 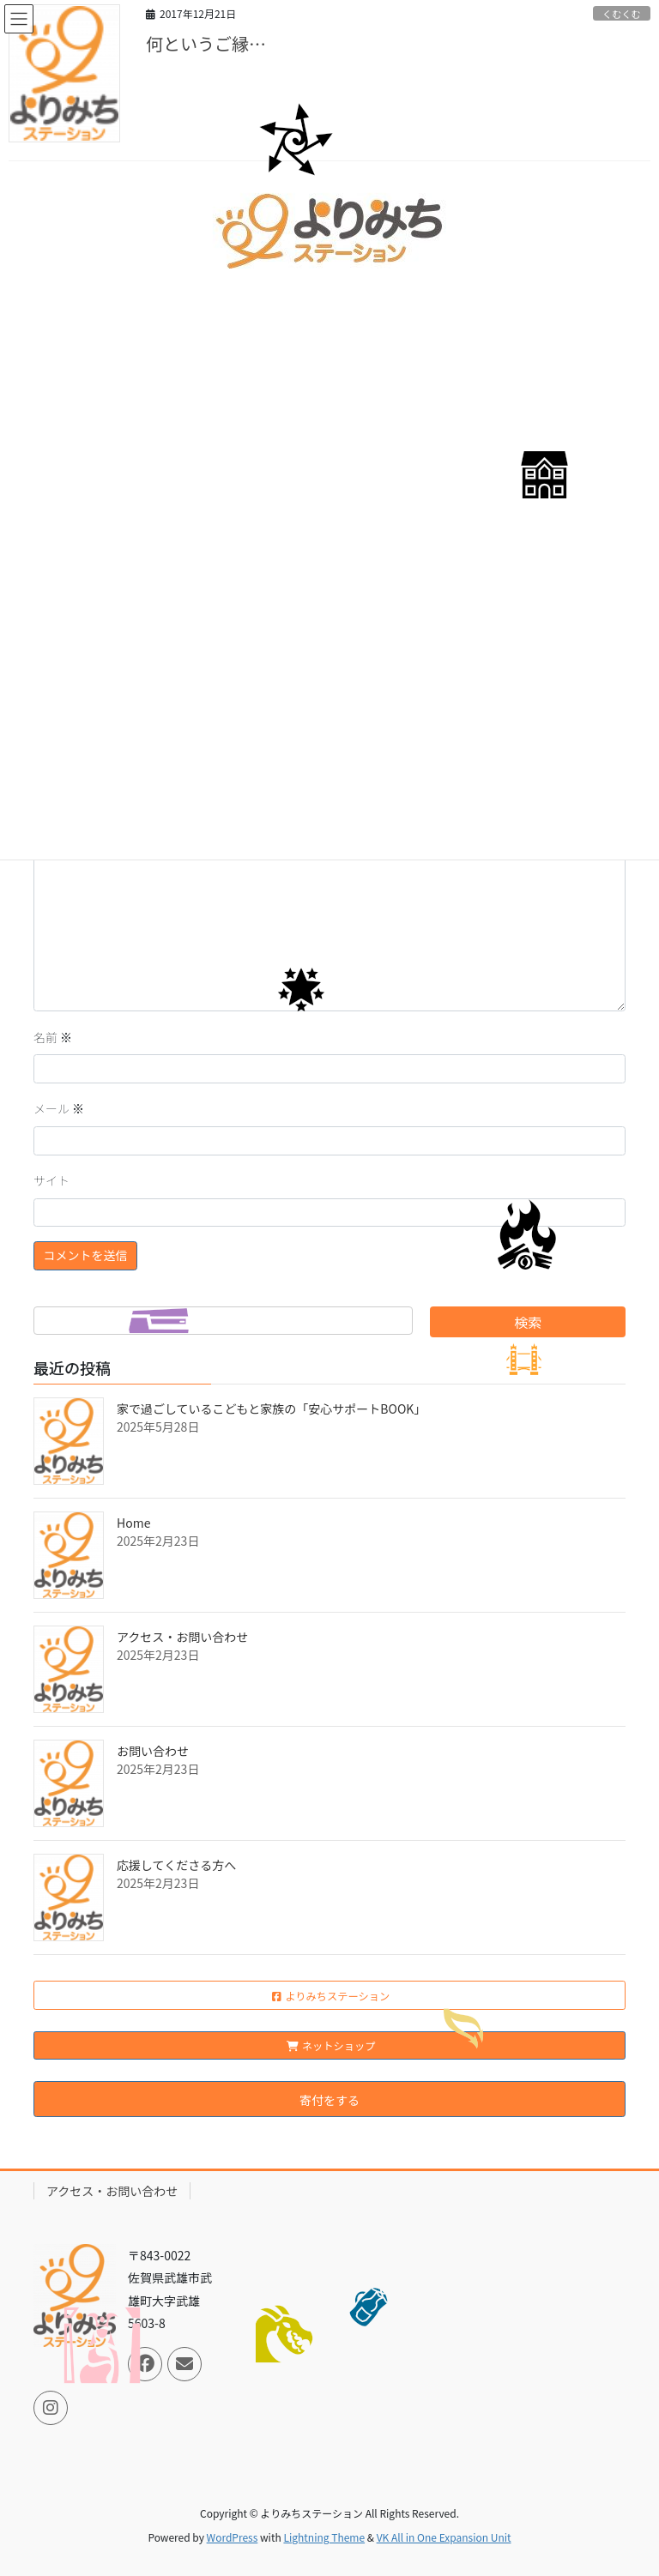 What do you see at coordinates (159, 1316) in the screenshot?
I see `staple documents together` at bounding box center [159, 1316].